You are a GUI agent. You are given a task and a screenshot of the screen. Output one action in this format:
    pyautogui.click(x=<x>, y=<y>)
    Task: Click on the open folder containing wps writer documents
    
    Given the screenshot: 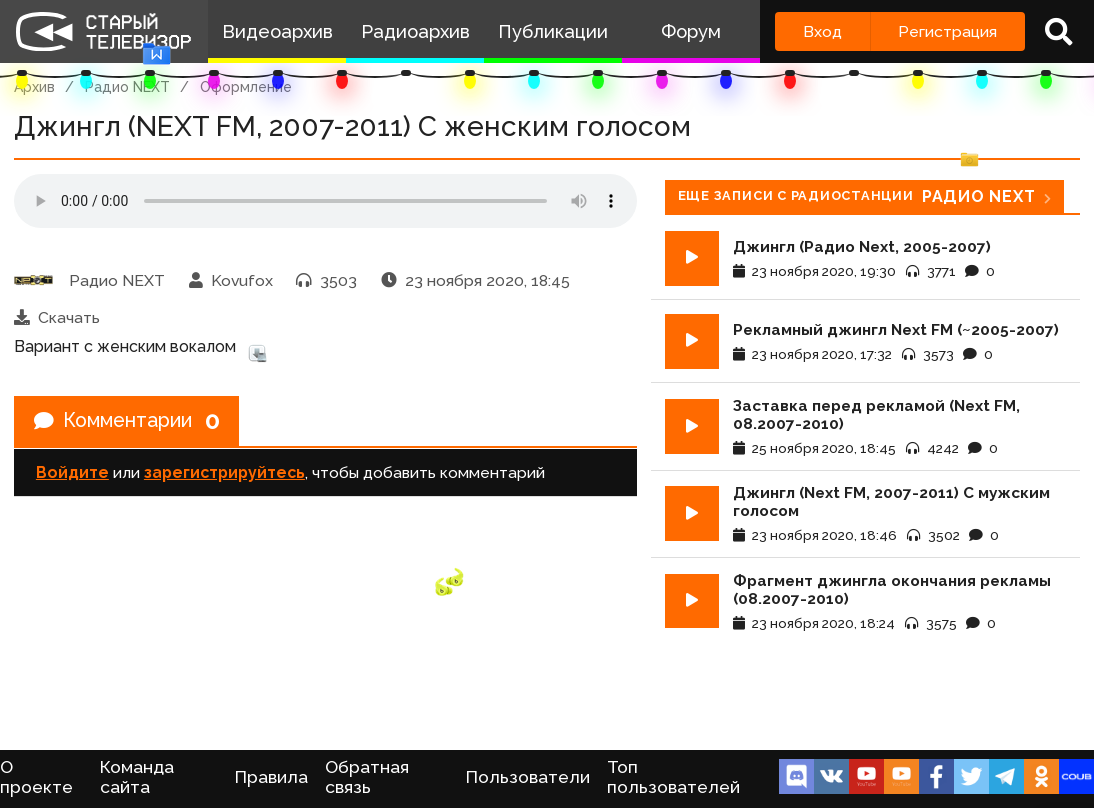 What is the action you would take?
    pyautogui.click(x=156, y=54)
    